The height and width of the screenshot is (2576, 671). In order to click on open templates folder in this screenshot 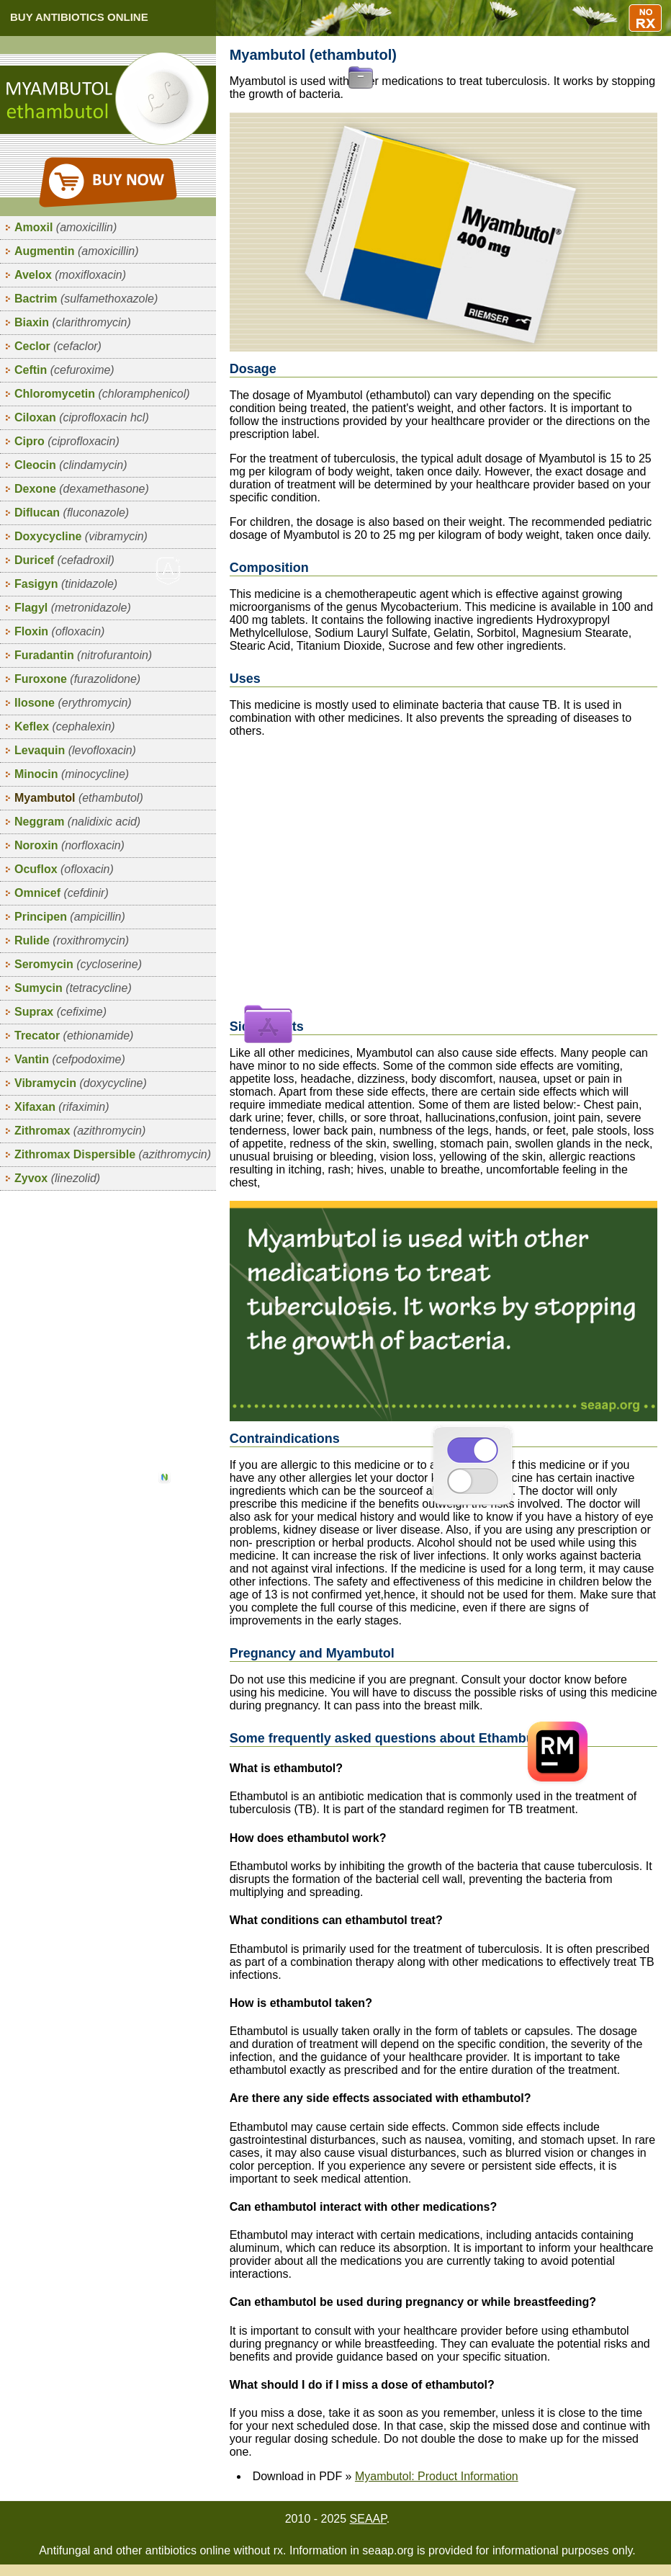, I will do `click(268, 1024)`.